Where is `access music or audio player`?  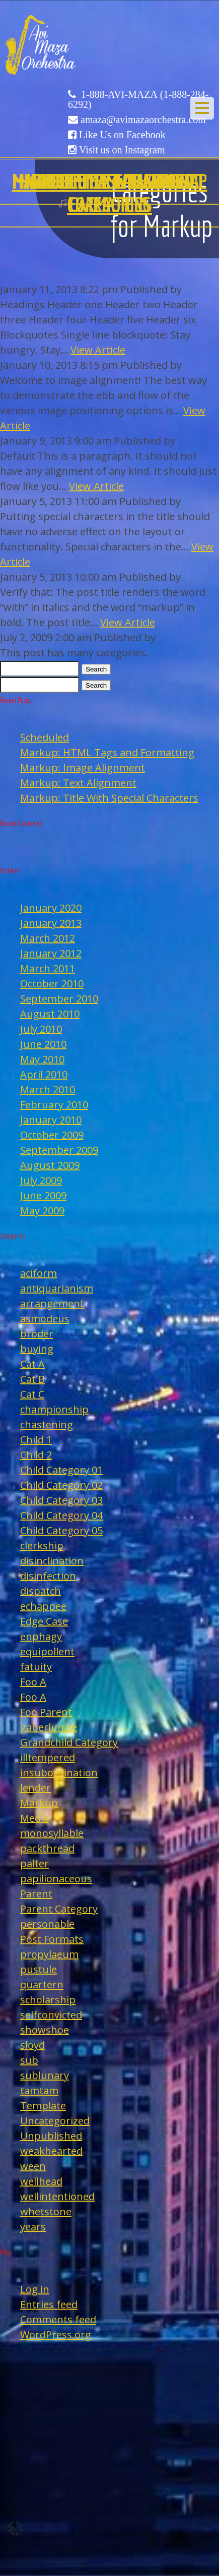 access music or audio player is located at coordinates (63, 203).